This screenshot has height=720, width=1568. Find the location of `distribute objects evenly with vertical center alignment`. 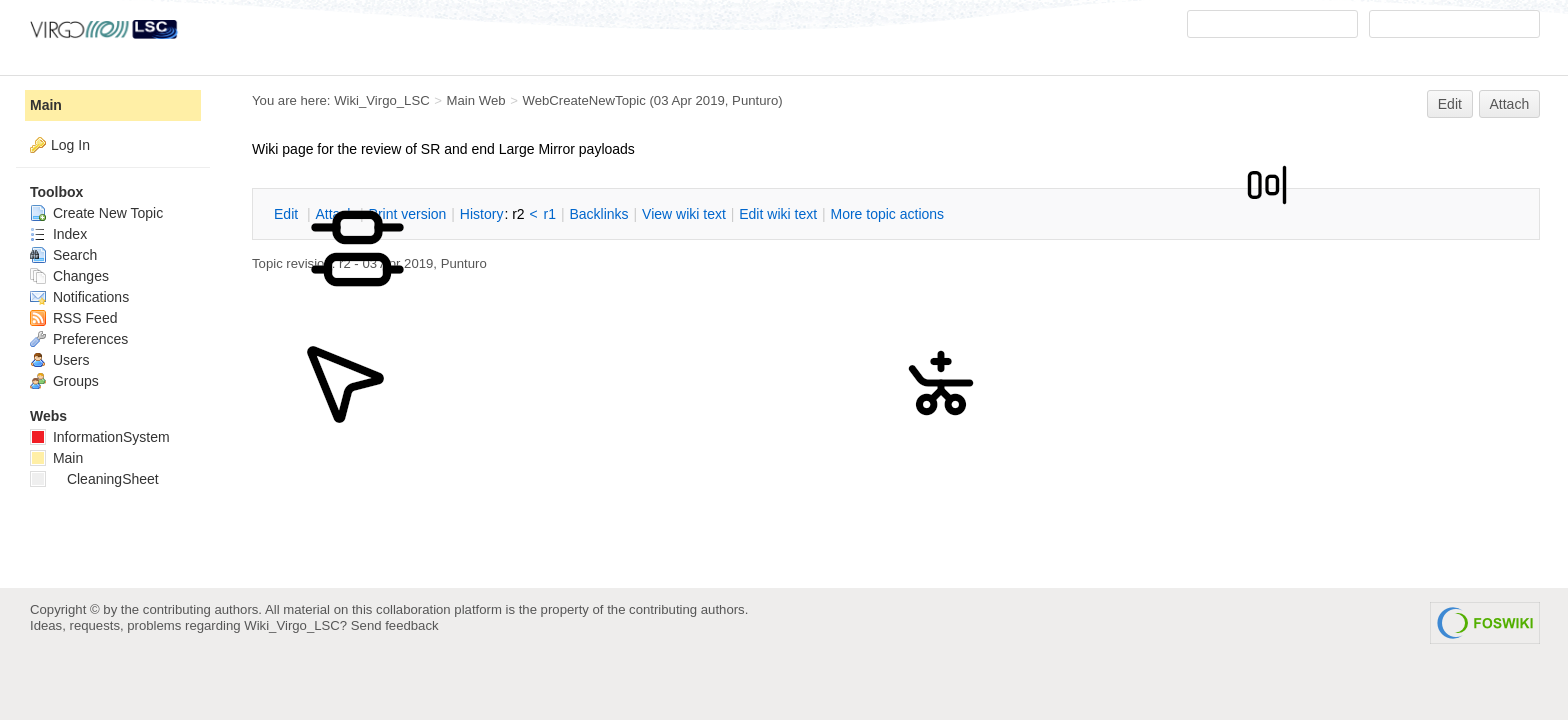

distribute objects evenly with vertical center alignment is located at coordinates (357, 248).